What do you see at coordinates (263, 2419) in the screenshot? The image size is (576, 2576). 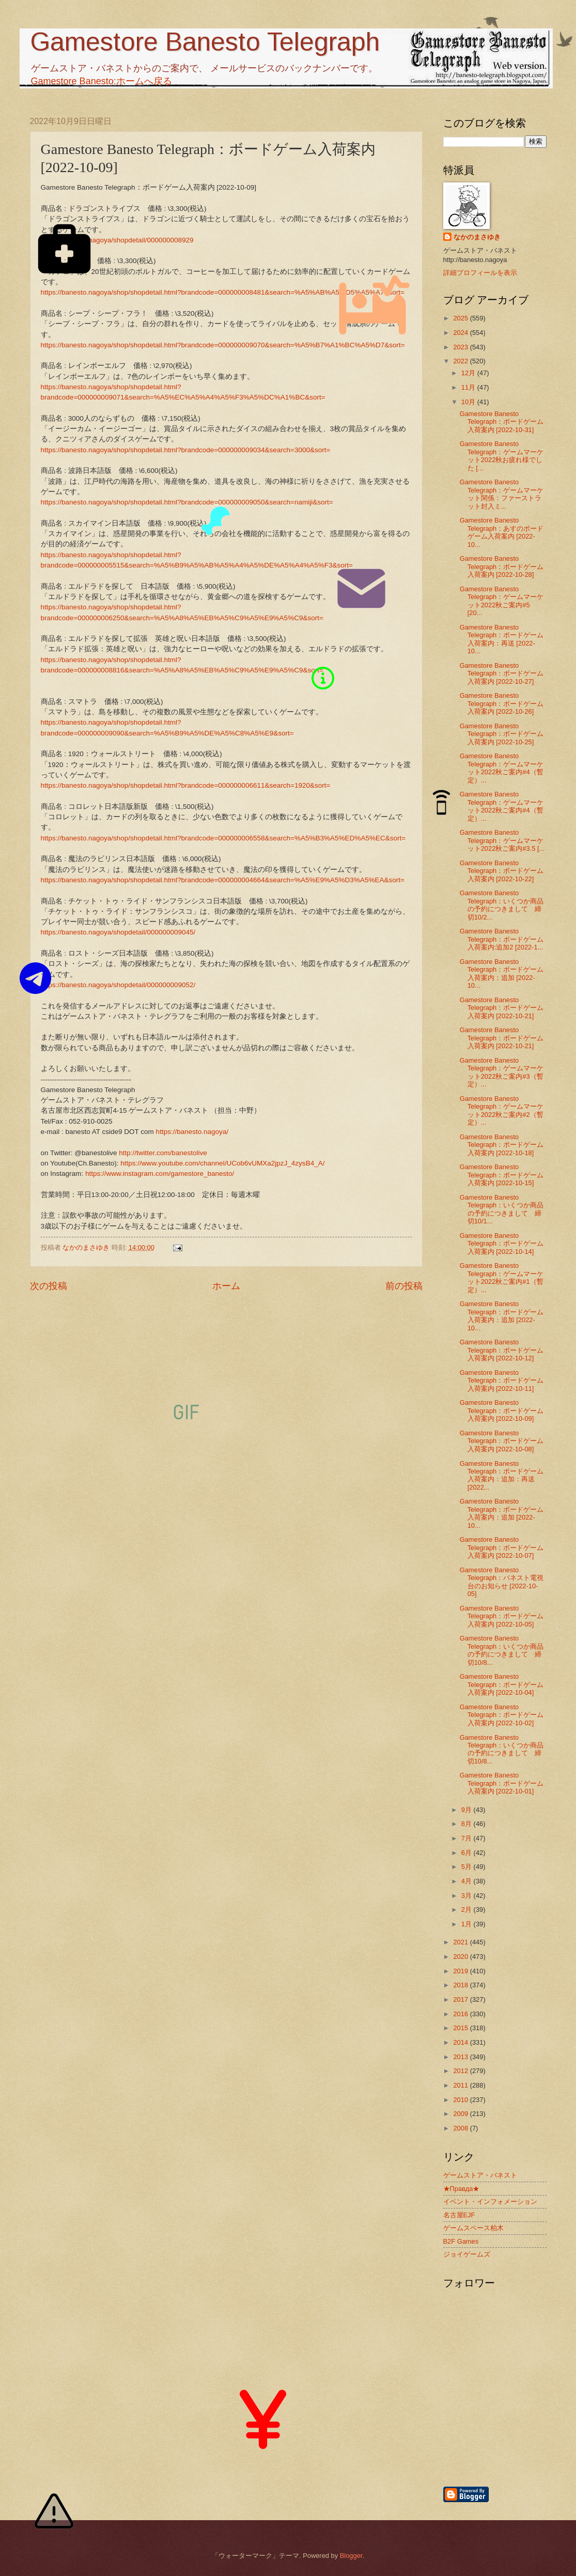 I see `indicates price or payment in Chinese yuan (renminbi)` at bounding box center [263, 2419].